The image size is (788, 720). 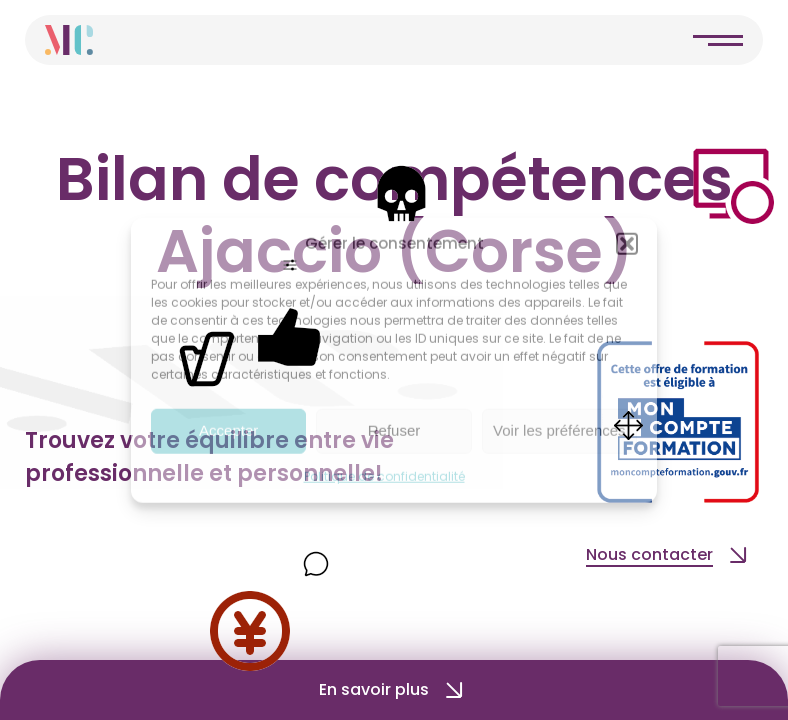 What do you see at coordinates (401, 193) in the screenshot?
I see `indicates danger or hazardous content` at bounding box center [401, 193].